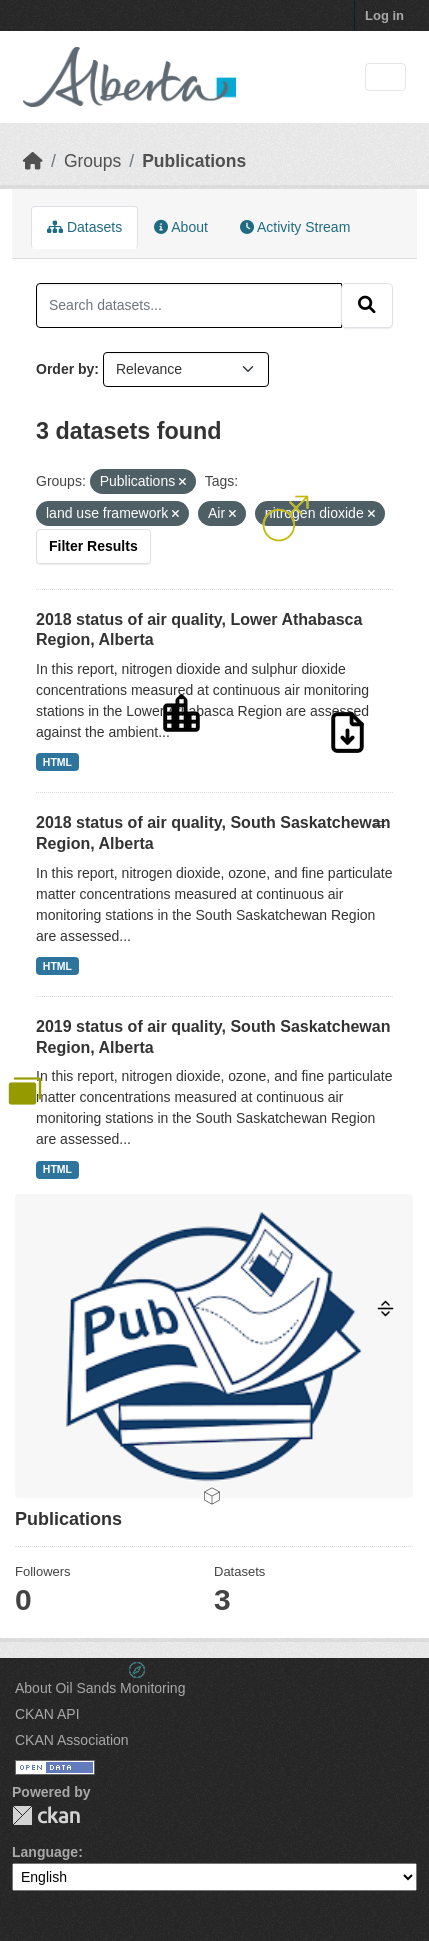 The width and height of the screenshot is (429, 1941). What do you see at coordinates (181, 713) in the screenshot?
I see `view city or urban locations` at bounding box center [181, 713].